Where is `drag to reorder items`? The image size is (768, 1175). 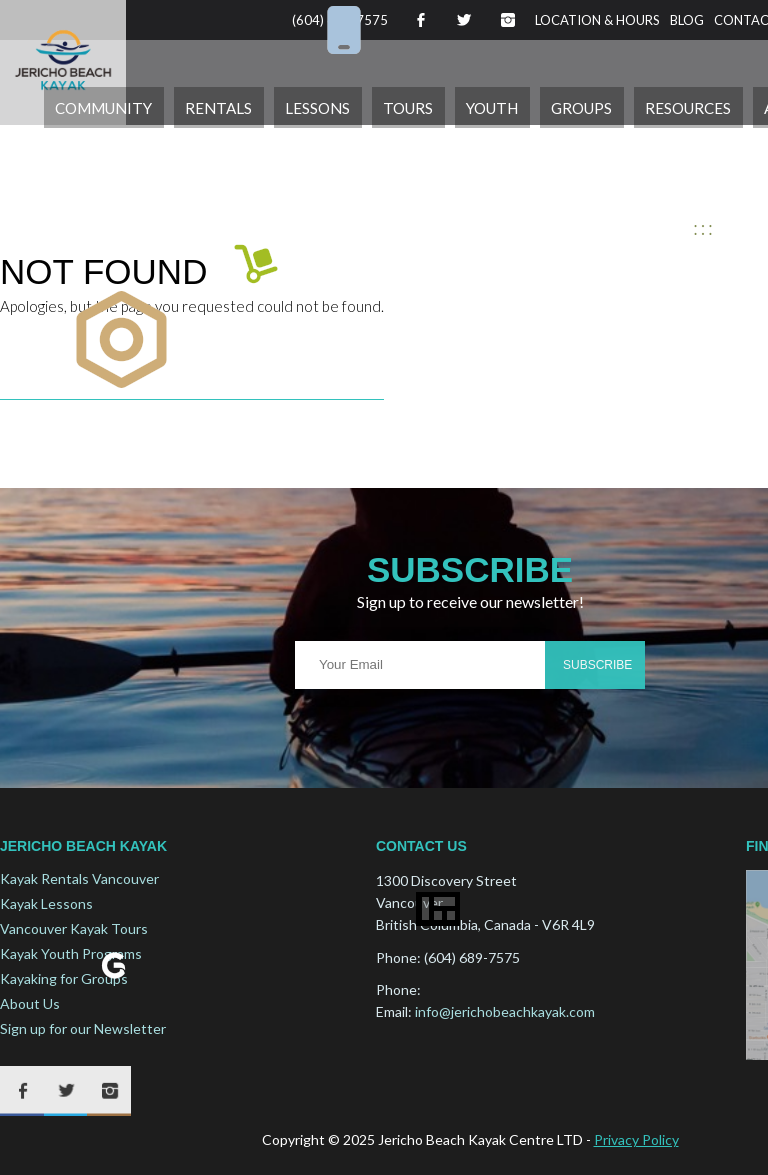 drag to reorder items is located at coordinates (703, 230).